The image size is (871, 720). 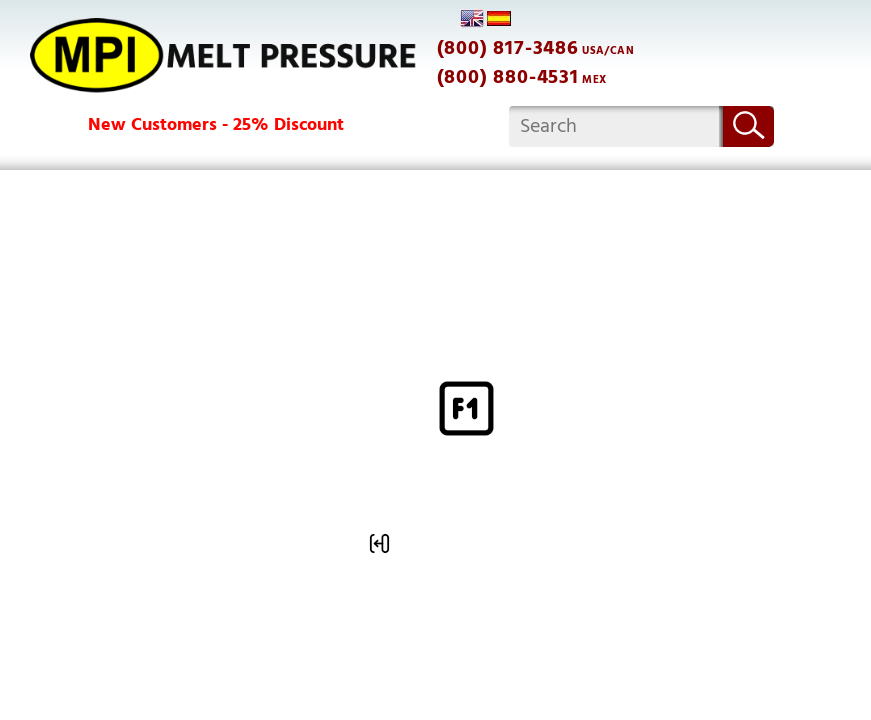 What do you see at coordinates (379, 543) in the screenshot?
I see `move element to the left panel` at bounding box center [379, 543].